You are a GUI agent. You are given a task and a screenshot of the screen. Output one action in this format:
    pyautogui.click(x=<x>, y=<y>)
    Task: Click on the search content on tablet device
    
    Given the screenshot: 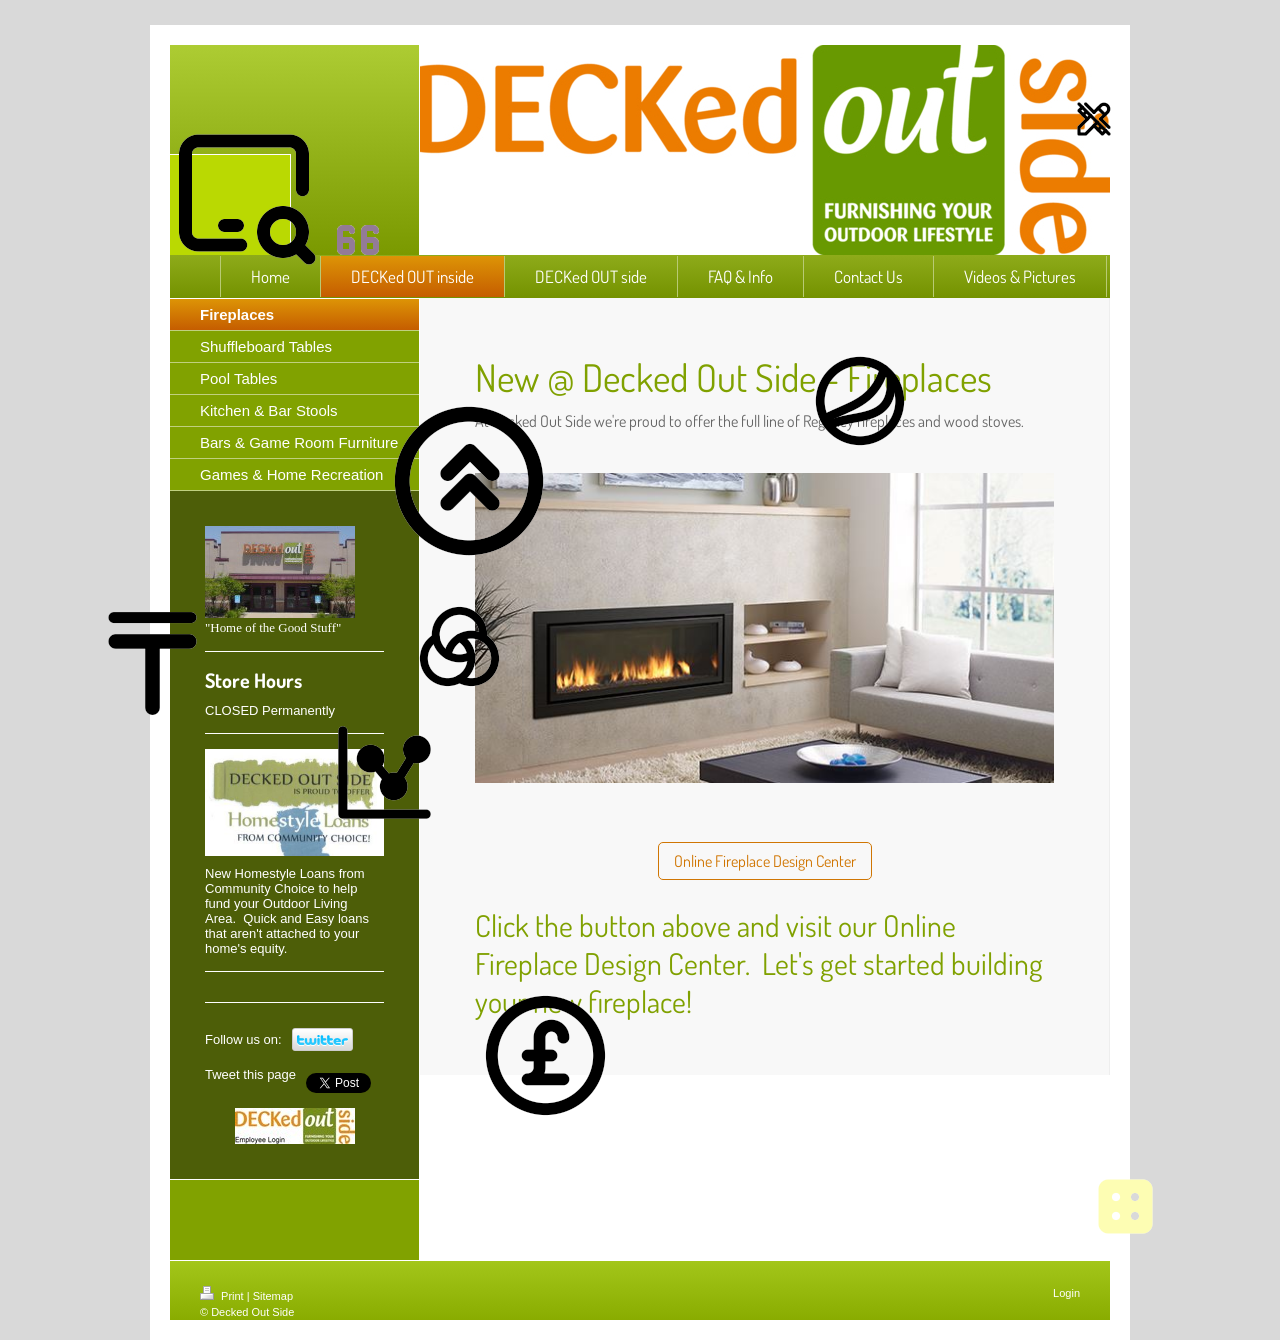 What is the action you would take?
    pyautogui.click(x=244, y=193)
    